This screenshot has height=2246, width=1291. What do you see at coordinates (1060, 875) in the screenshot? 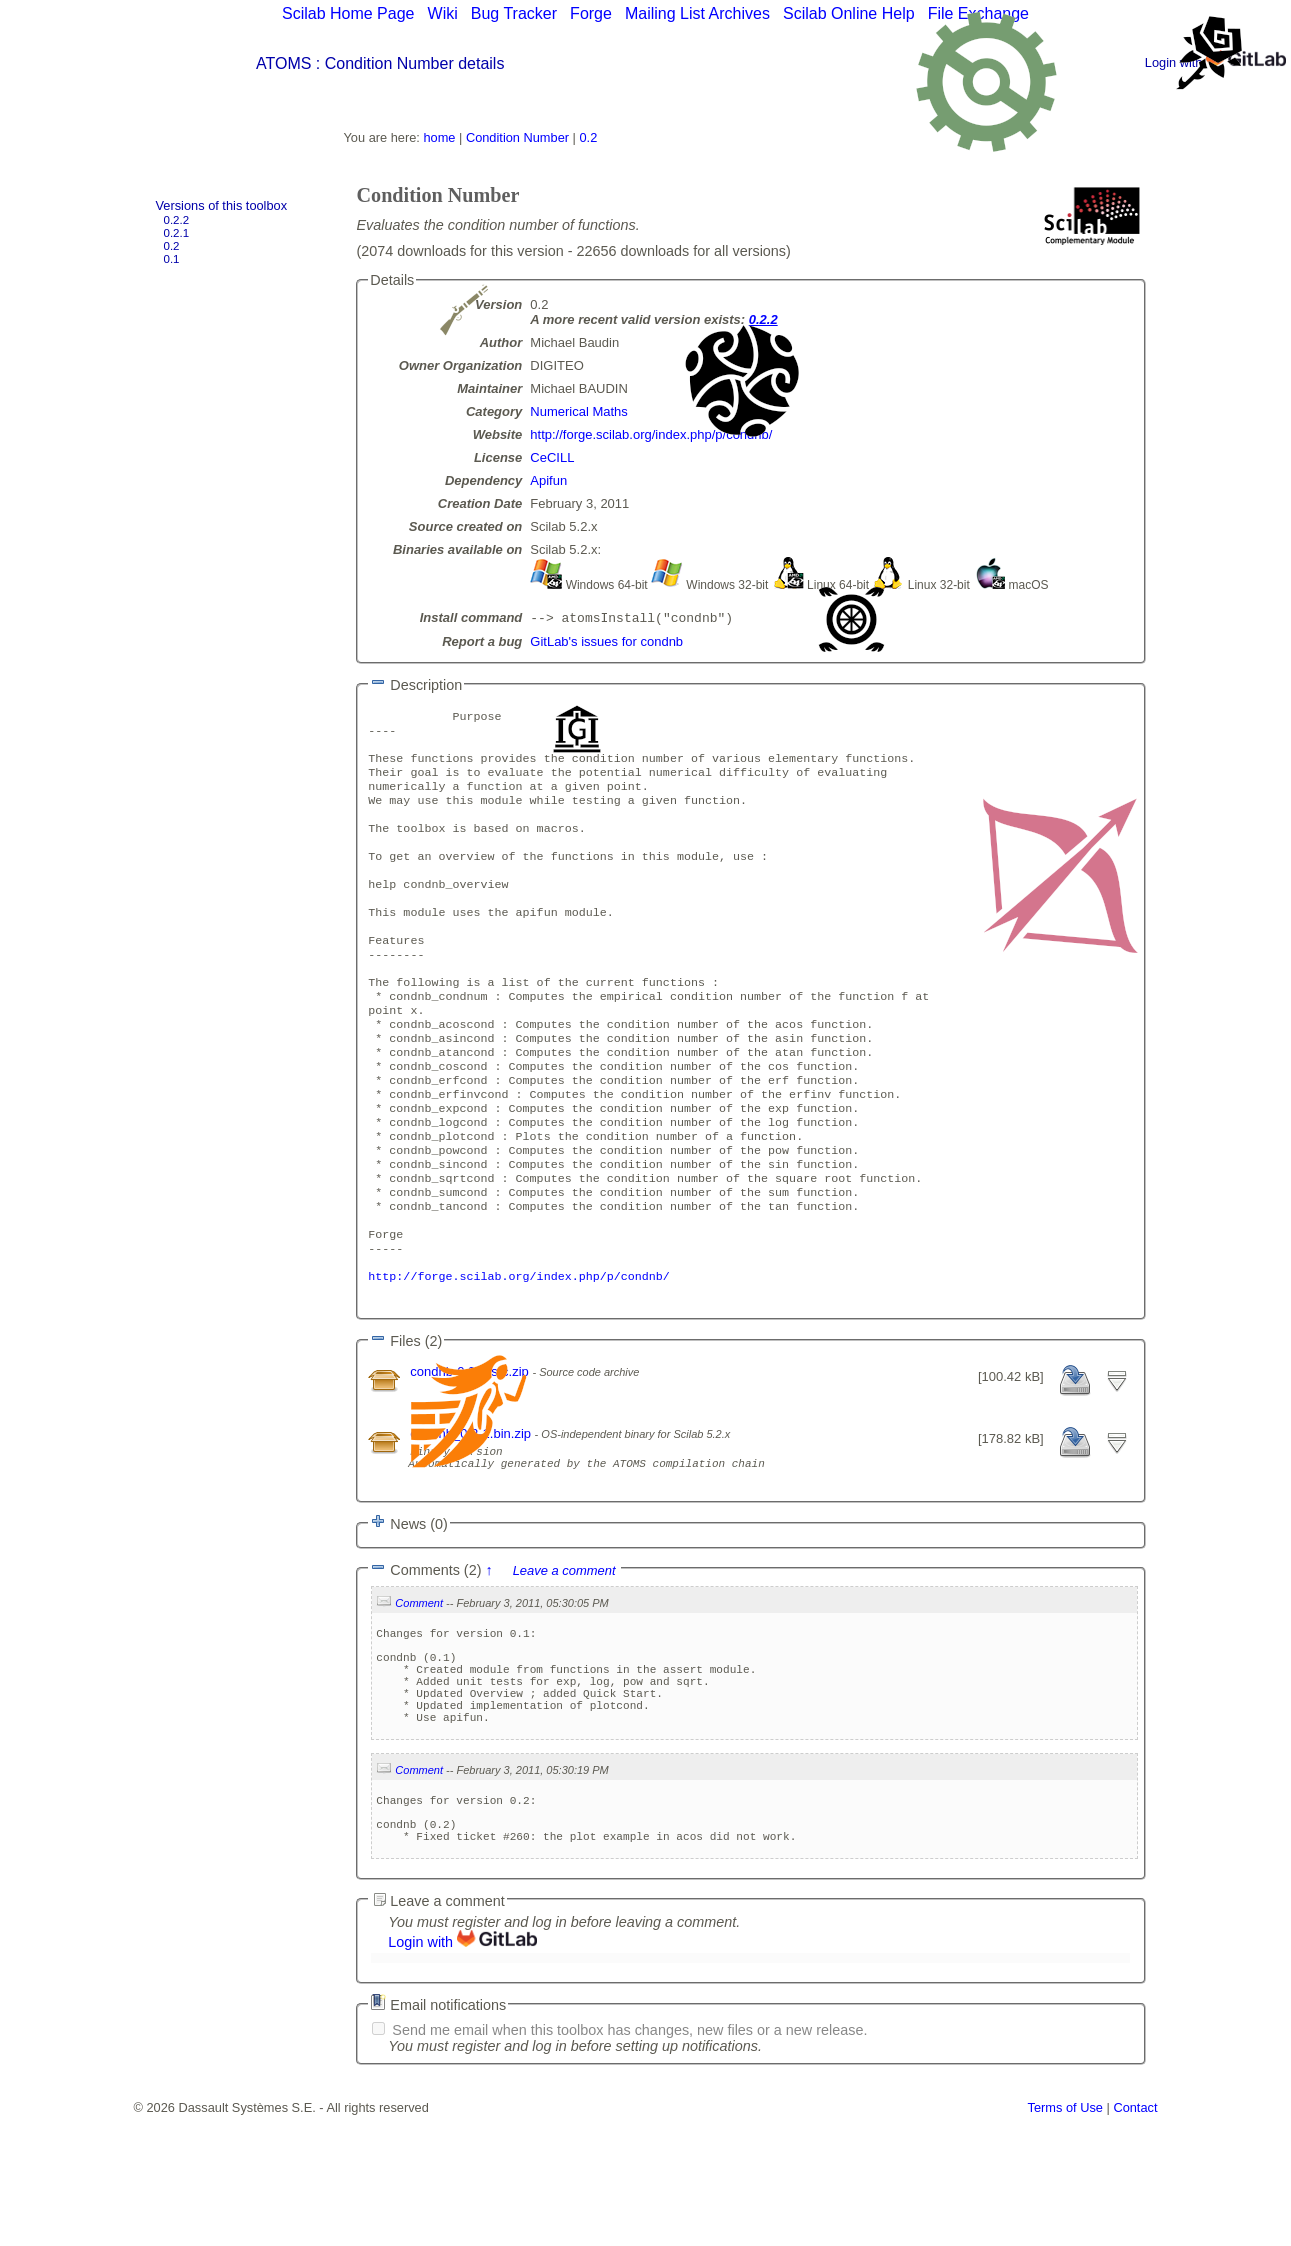
I see `archery or ranged attack skill` at bounding box center [1060, 875].